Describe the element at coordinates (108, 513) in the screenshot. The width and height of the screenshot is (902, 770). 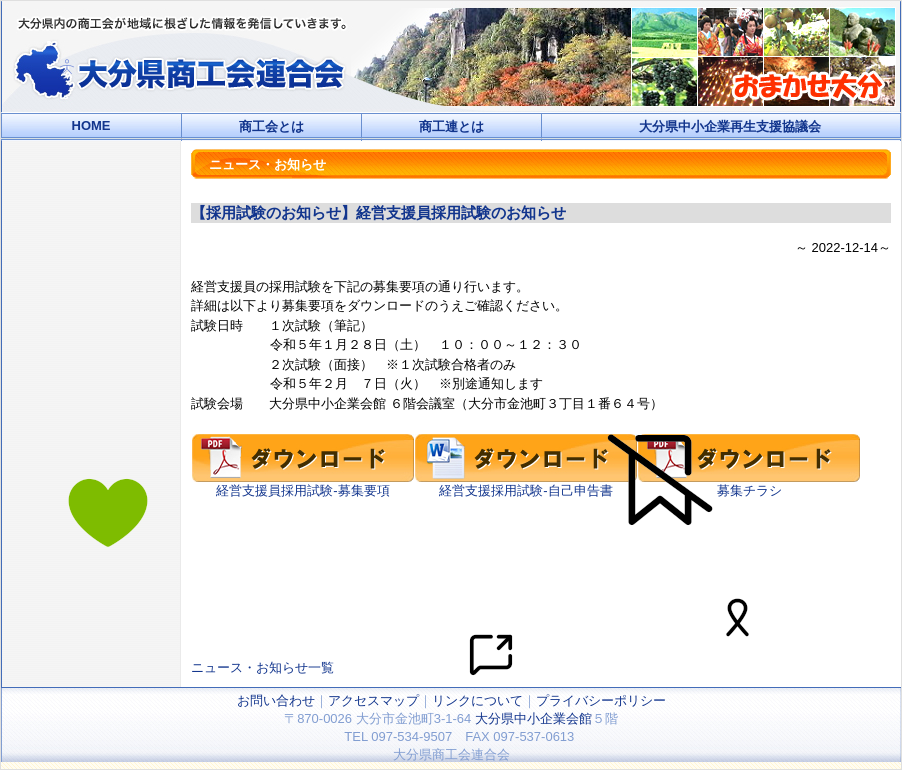
I see `indicates an item has been liked or favorited` at that location.